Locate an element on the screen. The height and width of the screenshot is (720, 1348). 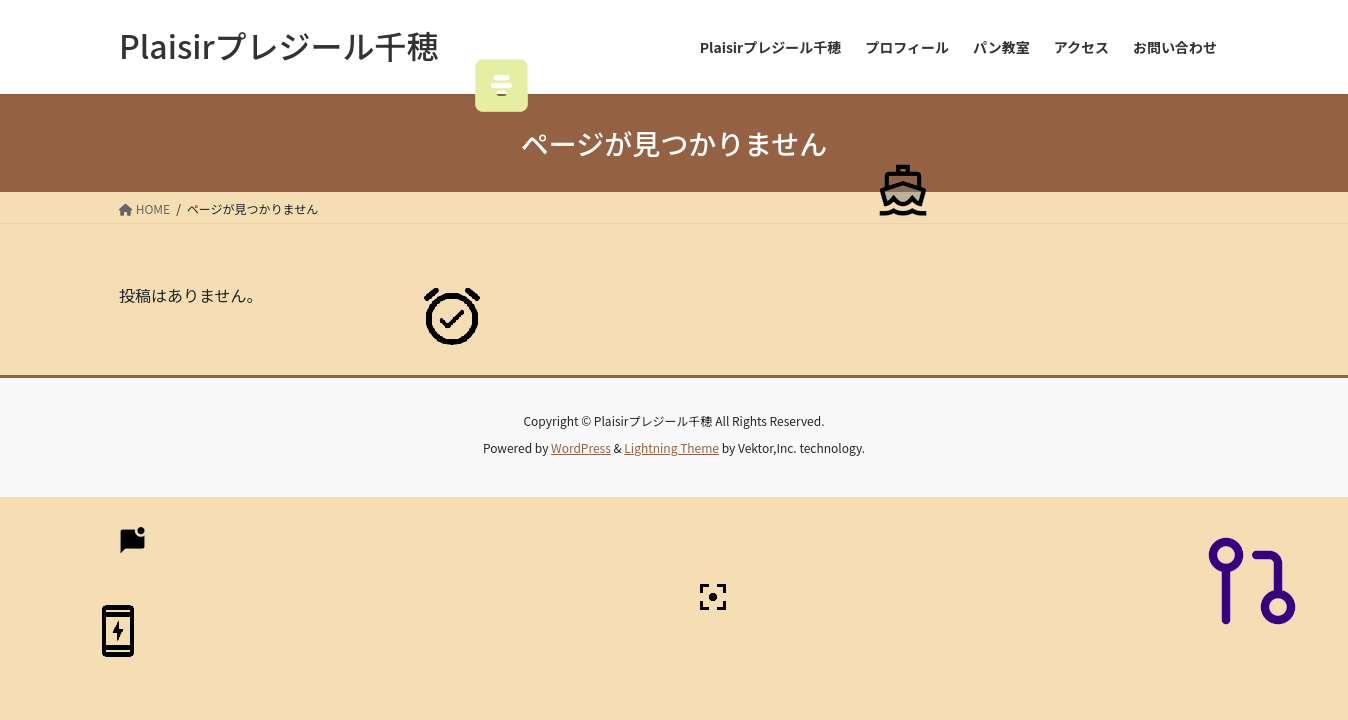
alarm is set and active is located at coordinates (452, 316).